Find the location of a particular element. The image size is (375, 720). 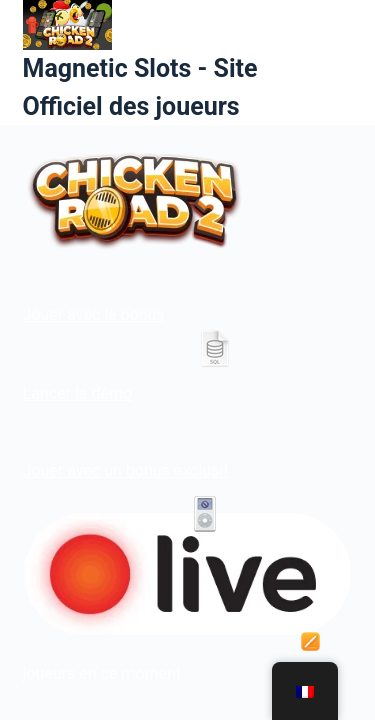

iPod classic device not connected or unavailable is located at coordinates (205, 514).